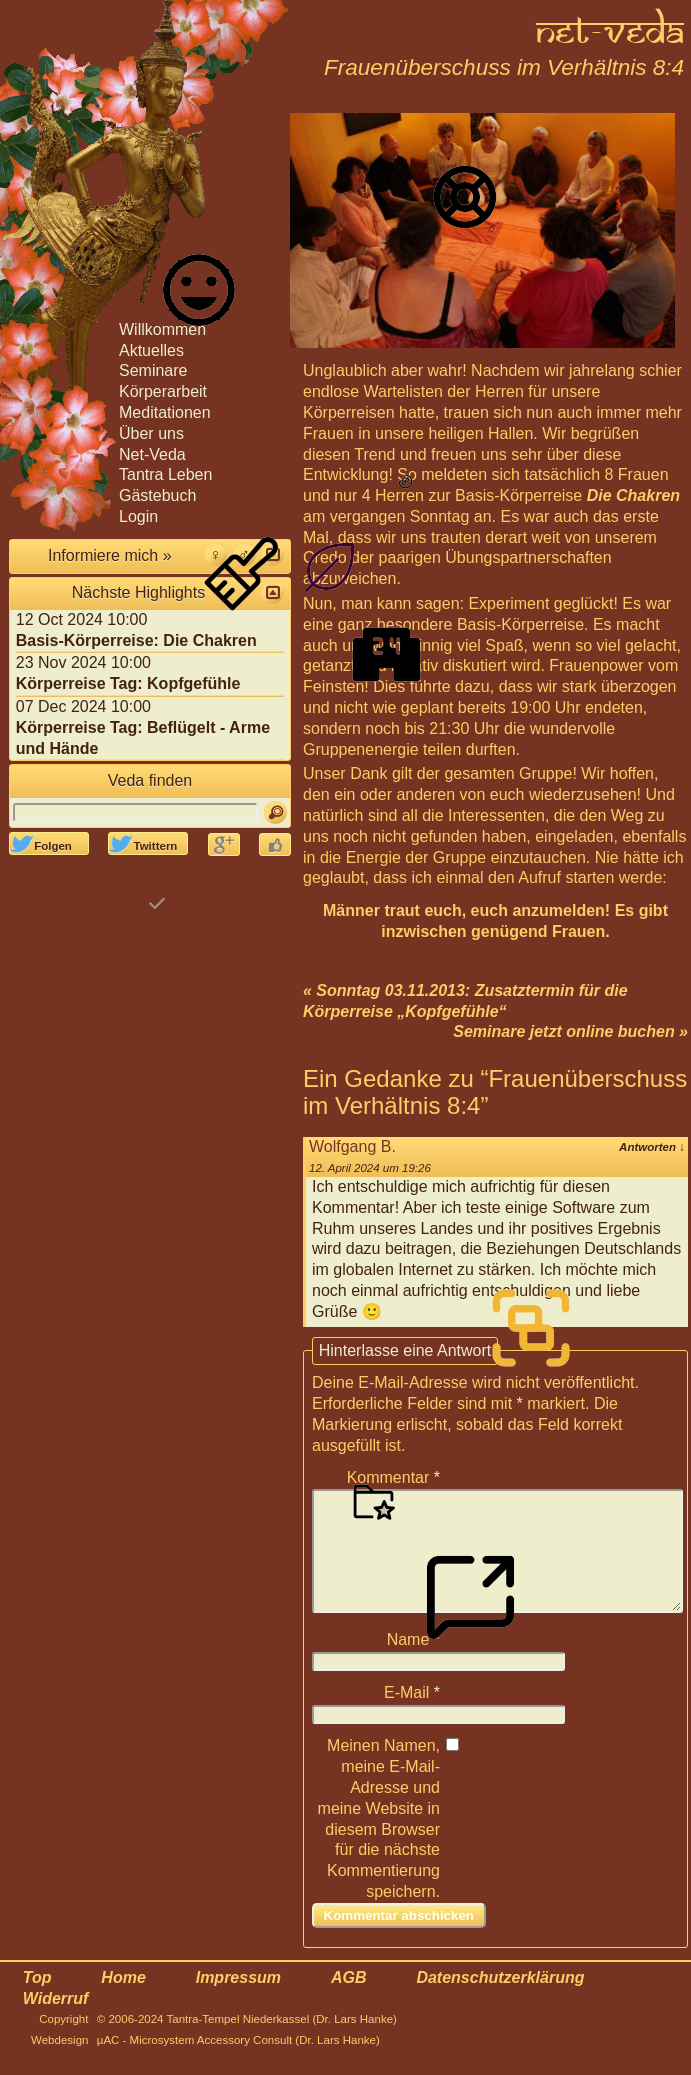 The image size is (691, 2075). Describe the element at coordinates (531, 1328) in the screenshot. I see `group selected objects together` at that location.